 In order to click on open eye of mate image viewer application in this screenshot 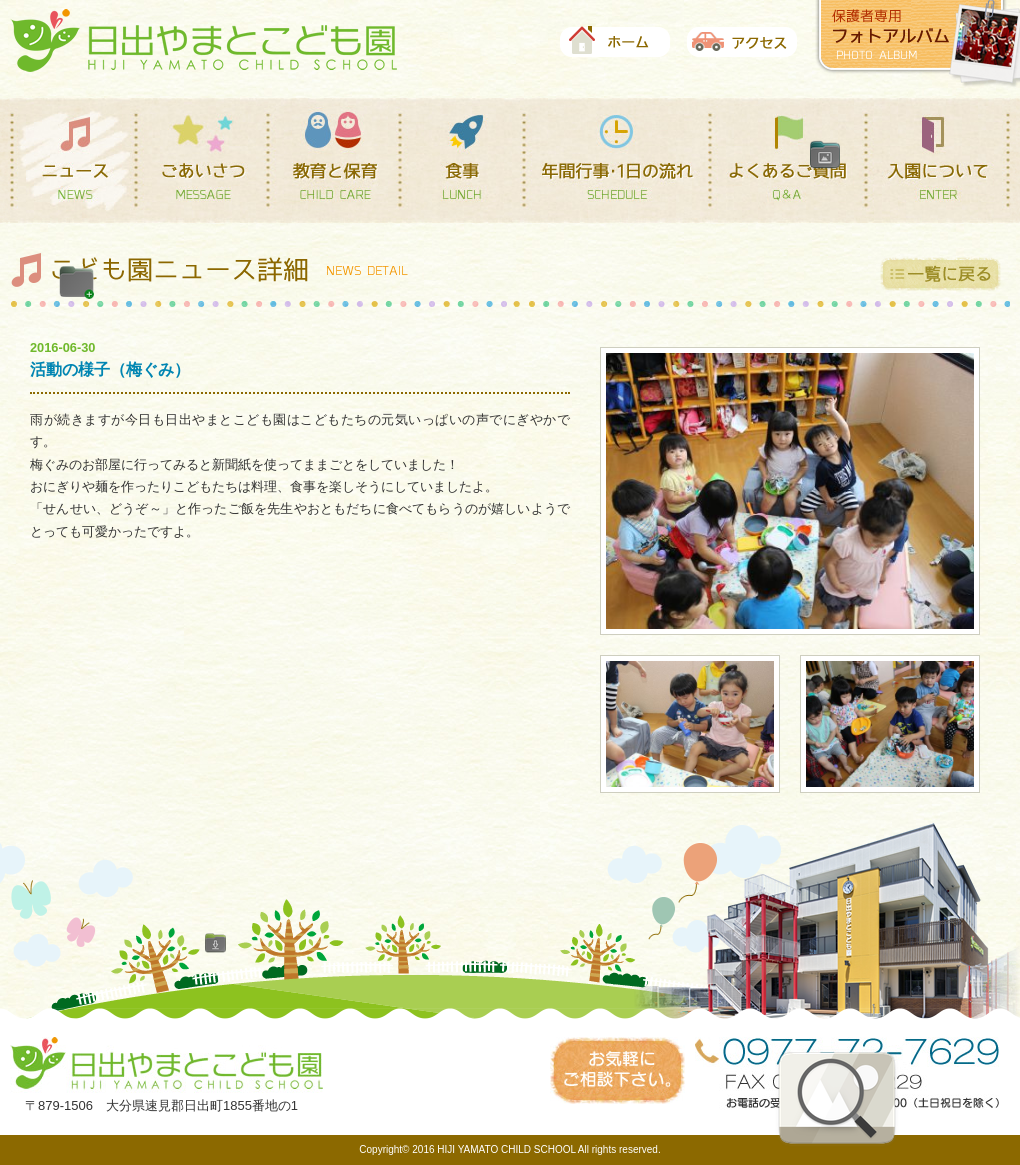, I will do `click(837, 1098)`.